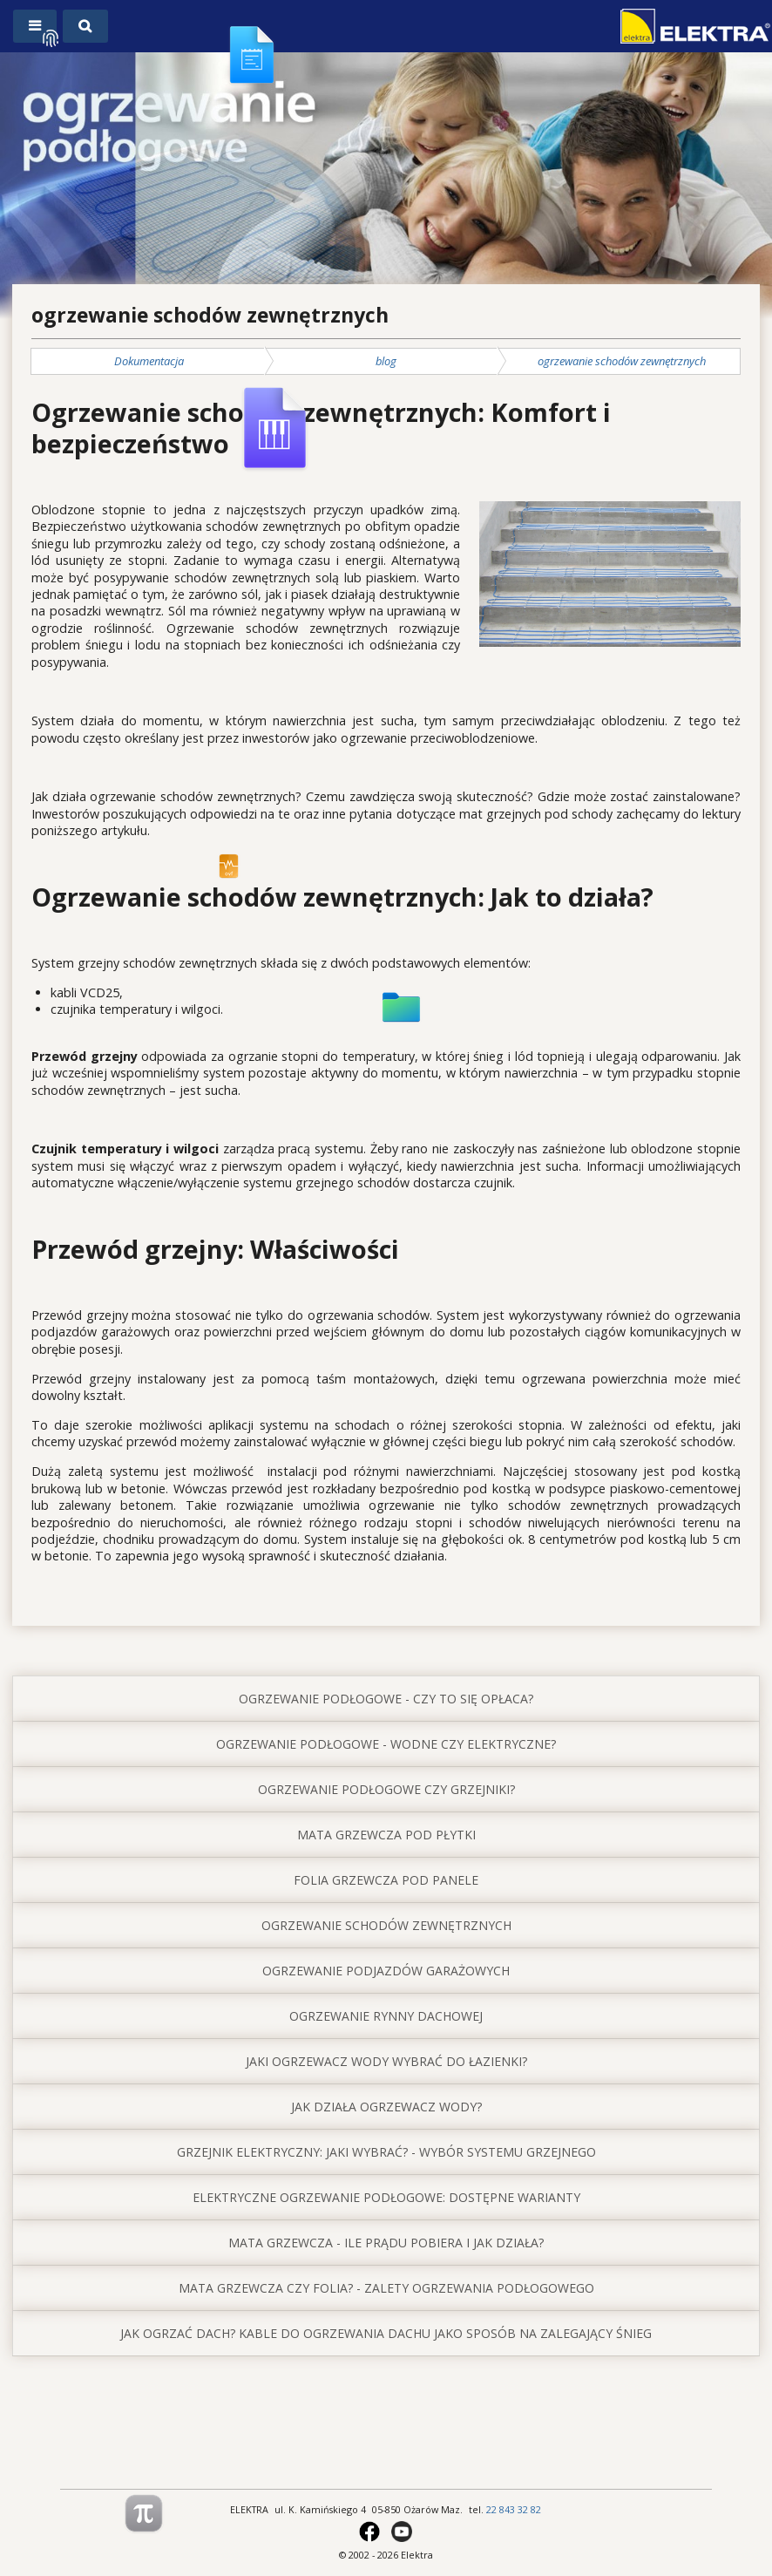 This screenshot has width=772, height=2576. What do you see at coordinates (144, 2513) in the screenshot?
I see `open mathematics or calculator application` at bounding box center [144, 2513].